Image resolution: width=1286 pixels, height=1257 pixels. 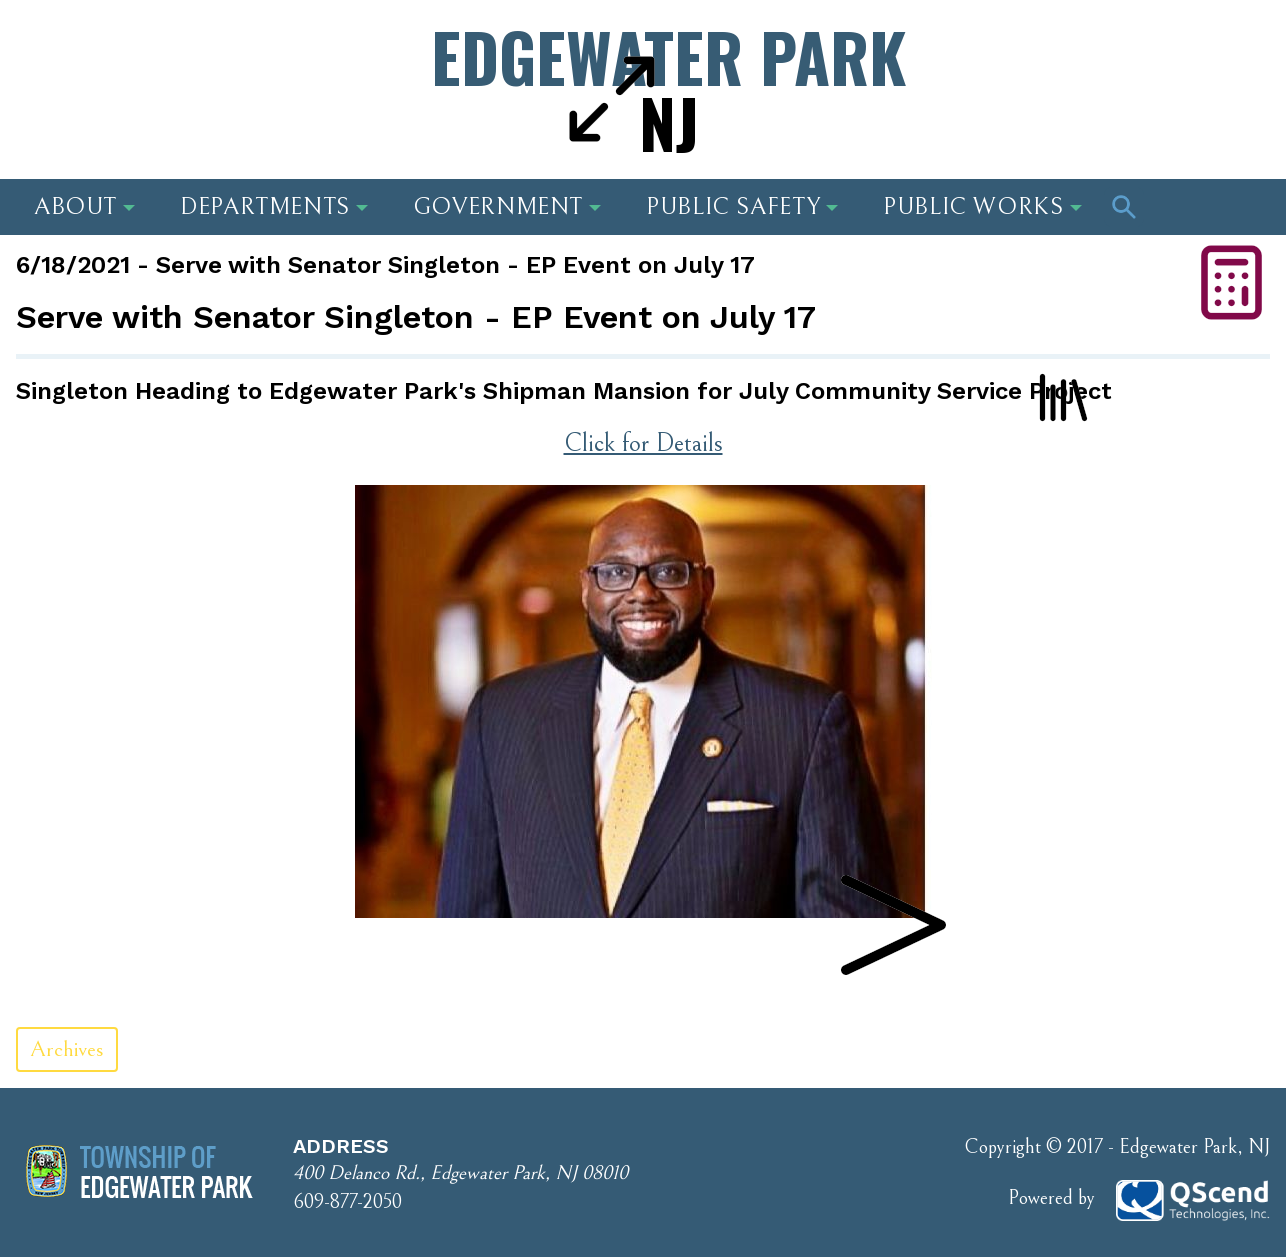 What do you see at coordinates (886, 925) in the screenshot?
I see `navigate to the next item or page` at bounding box center [886, 925].